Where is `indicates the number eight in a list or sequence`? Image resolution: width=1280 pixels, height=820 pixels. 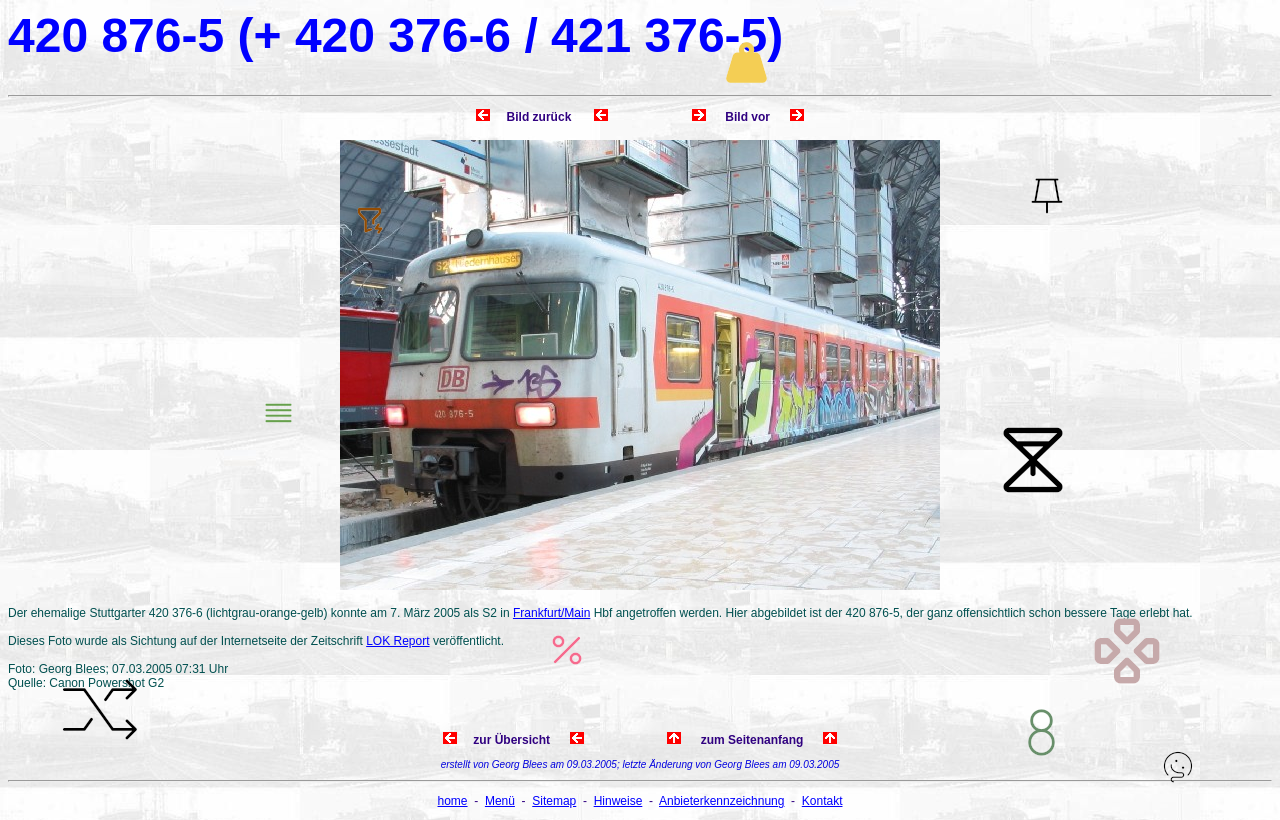 indicates the number eight in a list or sequence is located at coordinates (1041, 732).